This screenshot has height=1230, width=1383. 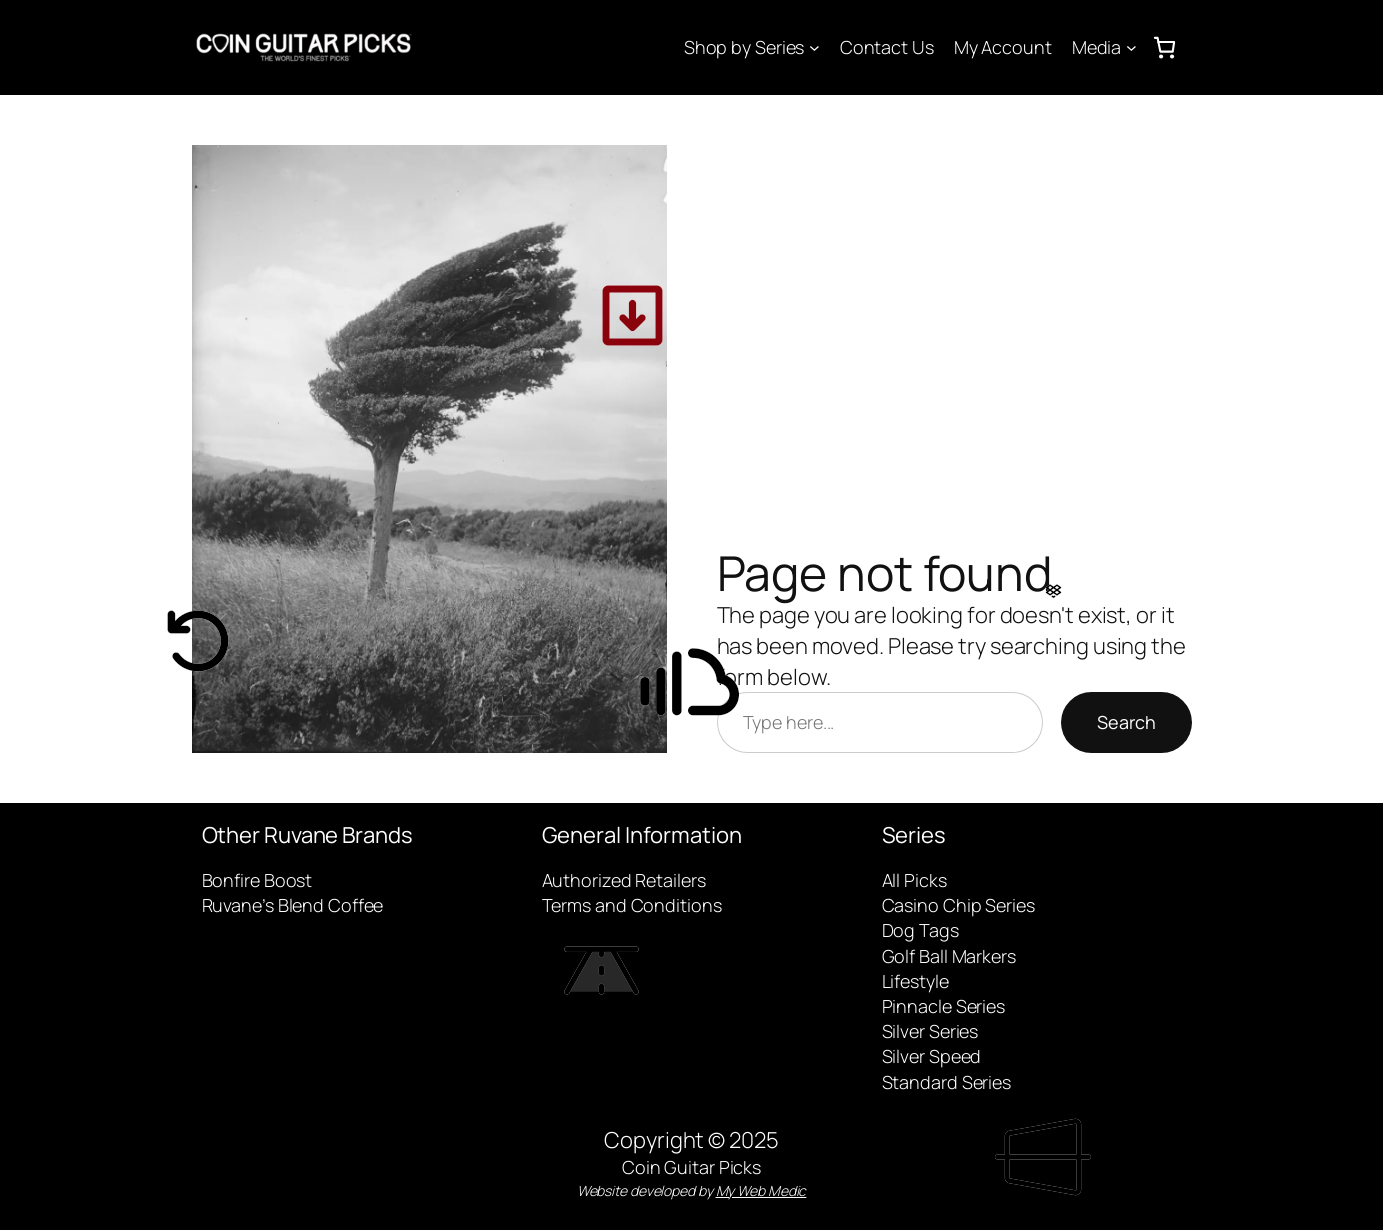 I want to click on open dropbox cloud storage, so click(x=1053, y=590).